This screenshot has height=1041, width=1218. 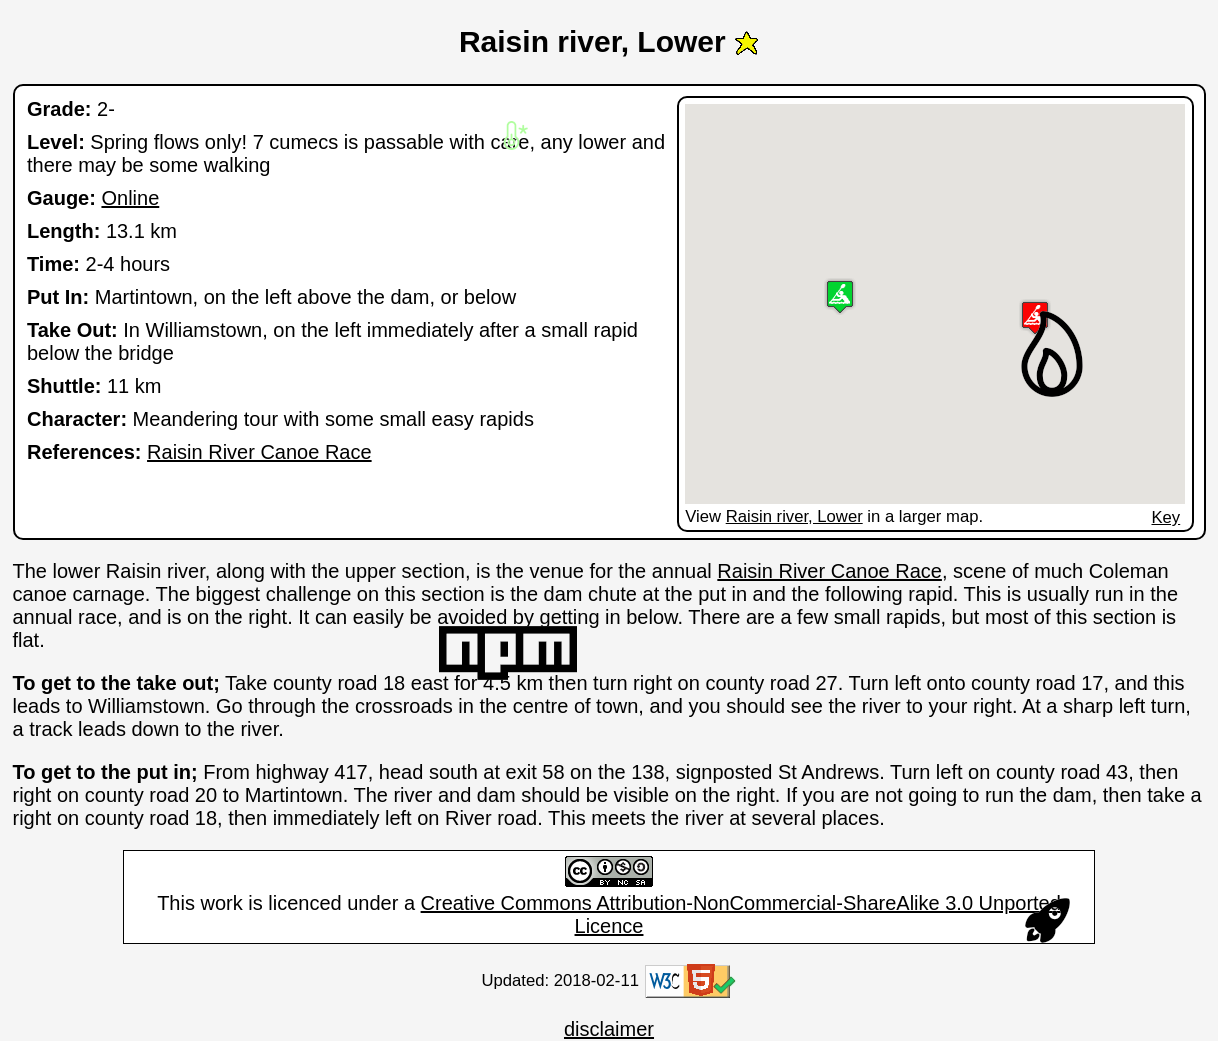 What do you see at coordinates (1052, 354) in the screenshot?
I see `view trending or hot content` at bounding box center [1052, 354].